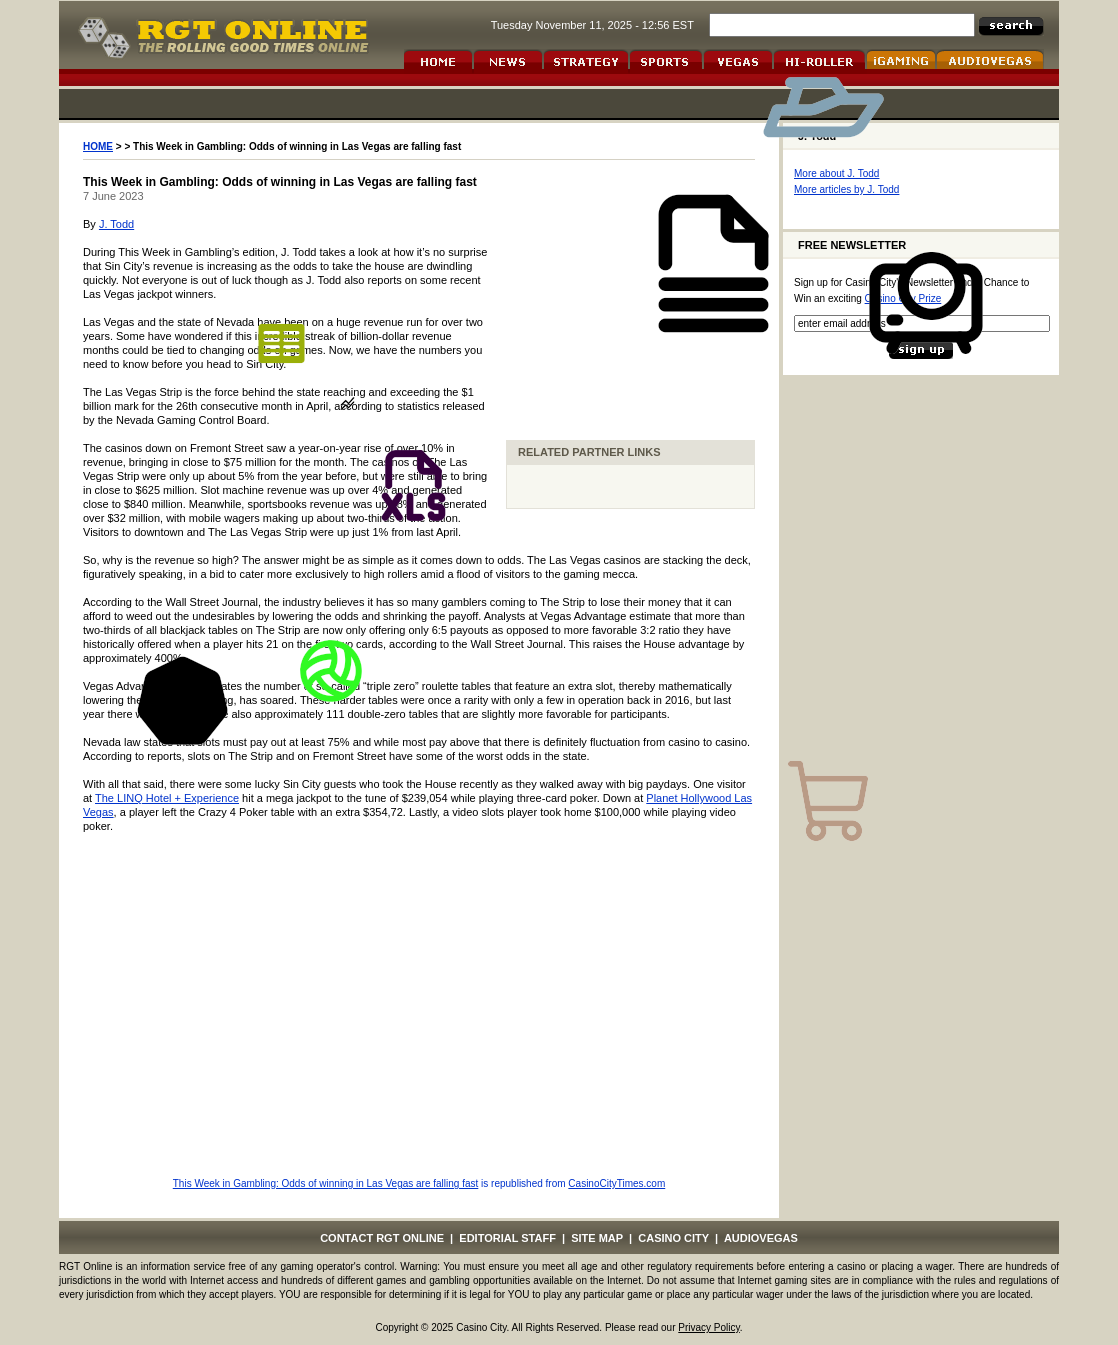  What do you see at coordinates (347, 403) in the screenshot?
I see `view stacked line chart data` at bounding box center [347, 403].